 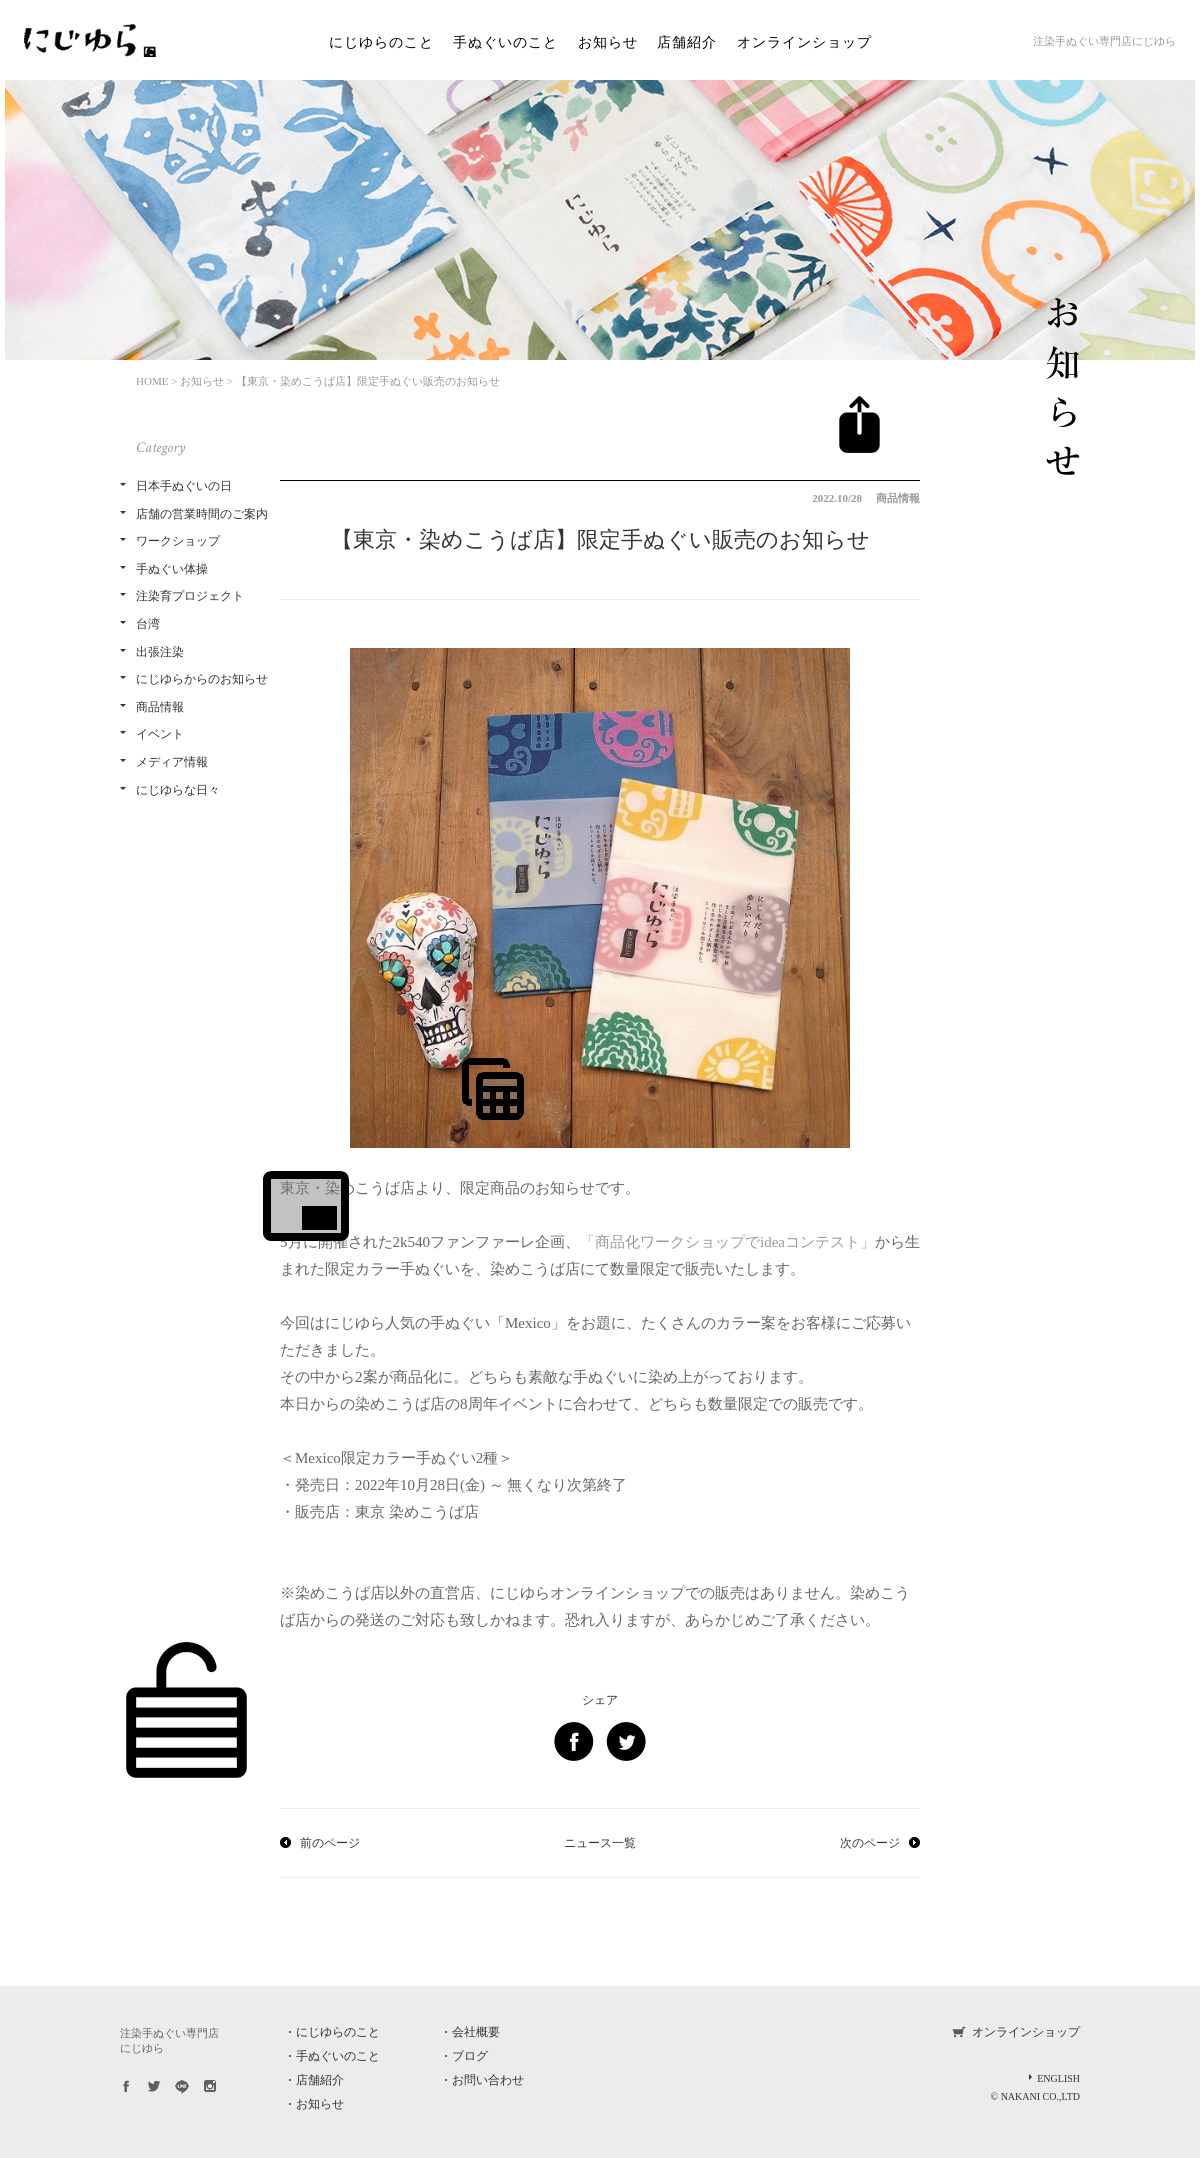 I want to click on share content to another app or service, so click(x=859, y=424).